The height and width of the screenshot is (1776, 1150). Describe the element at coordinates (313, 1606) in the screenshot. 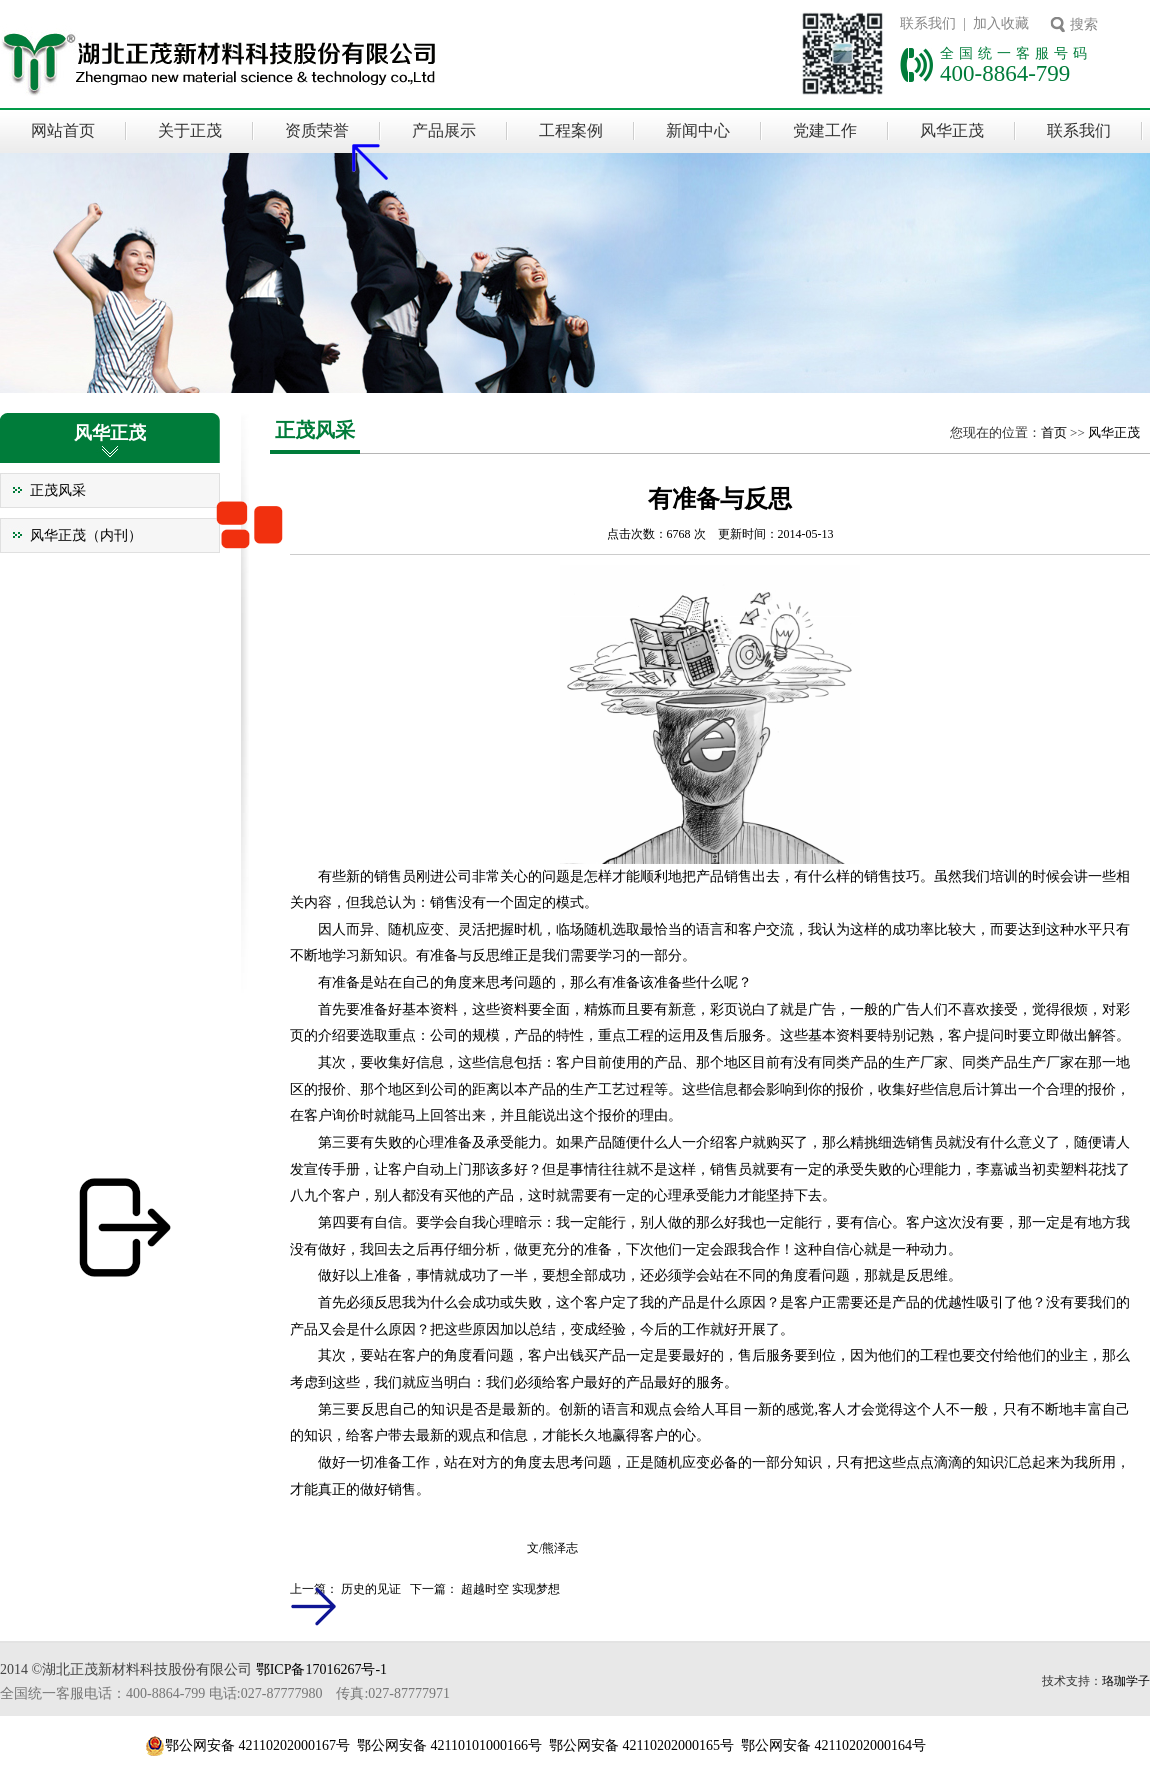

I see `navigate to the next item or page` at that location.